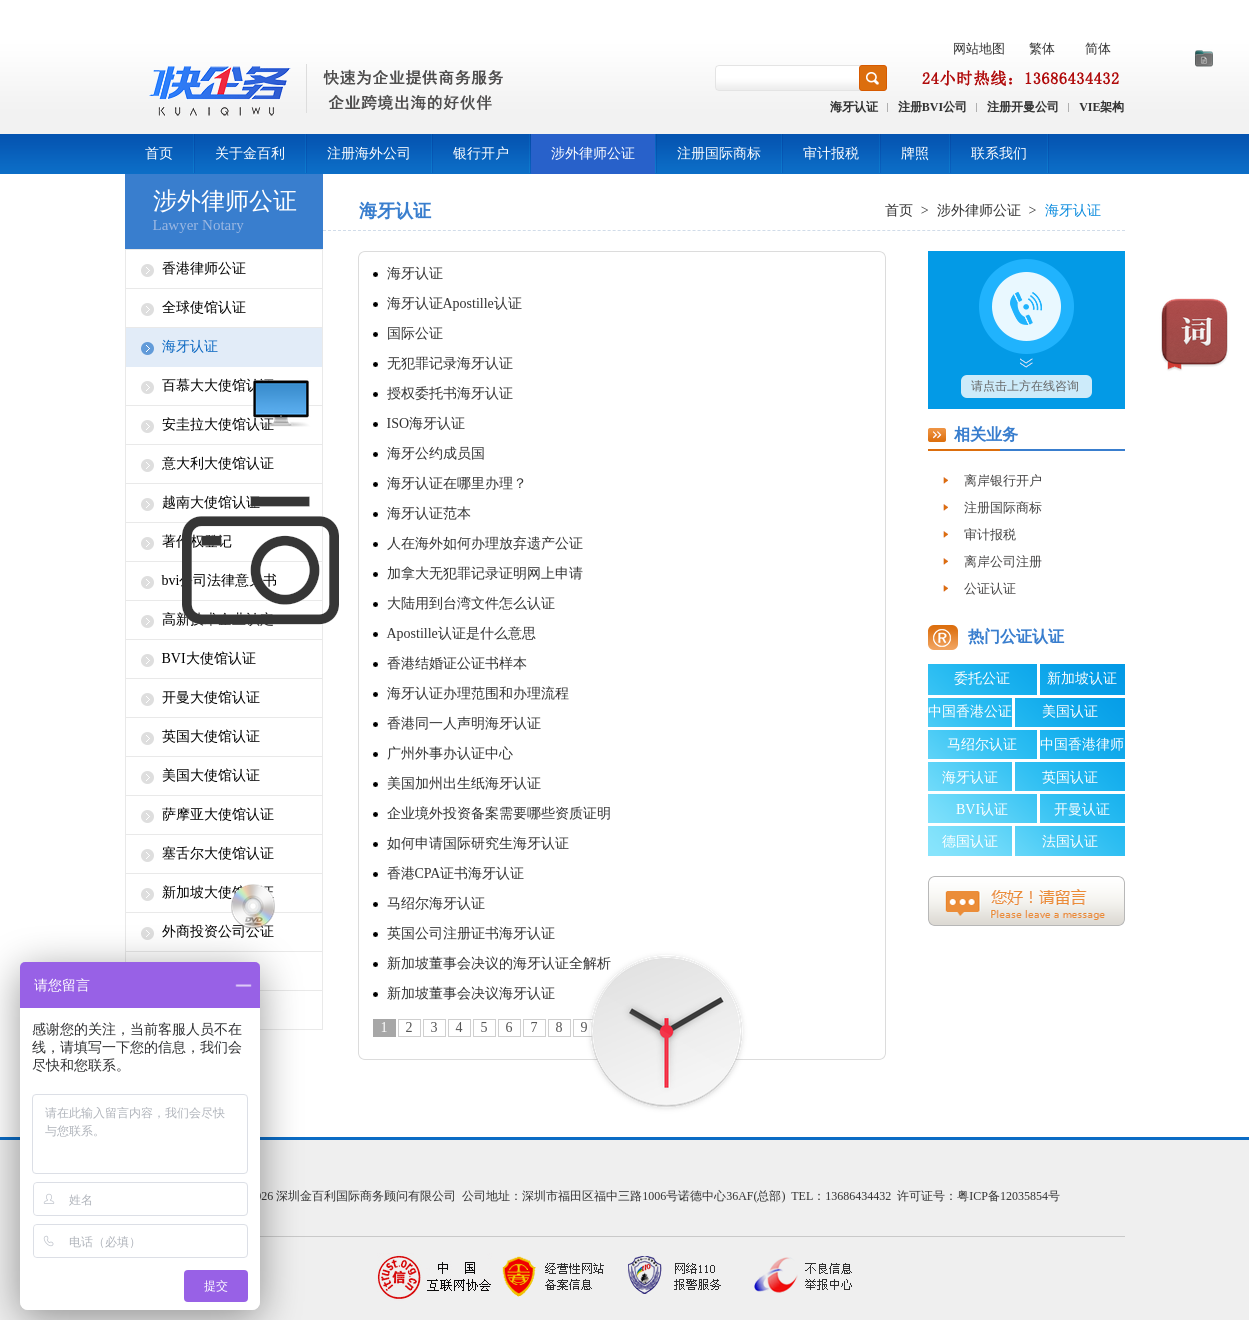  Describe the element at coordinates (253, 907) in the screenshot. I see `access DVD drive or optical disc contents` at that location.